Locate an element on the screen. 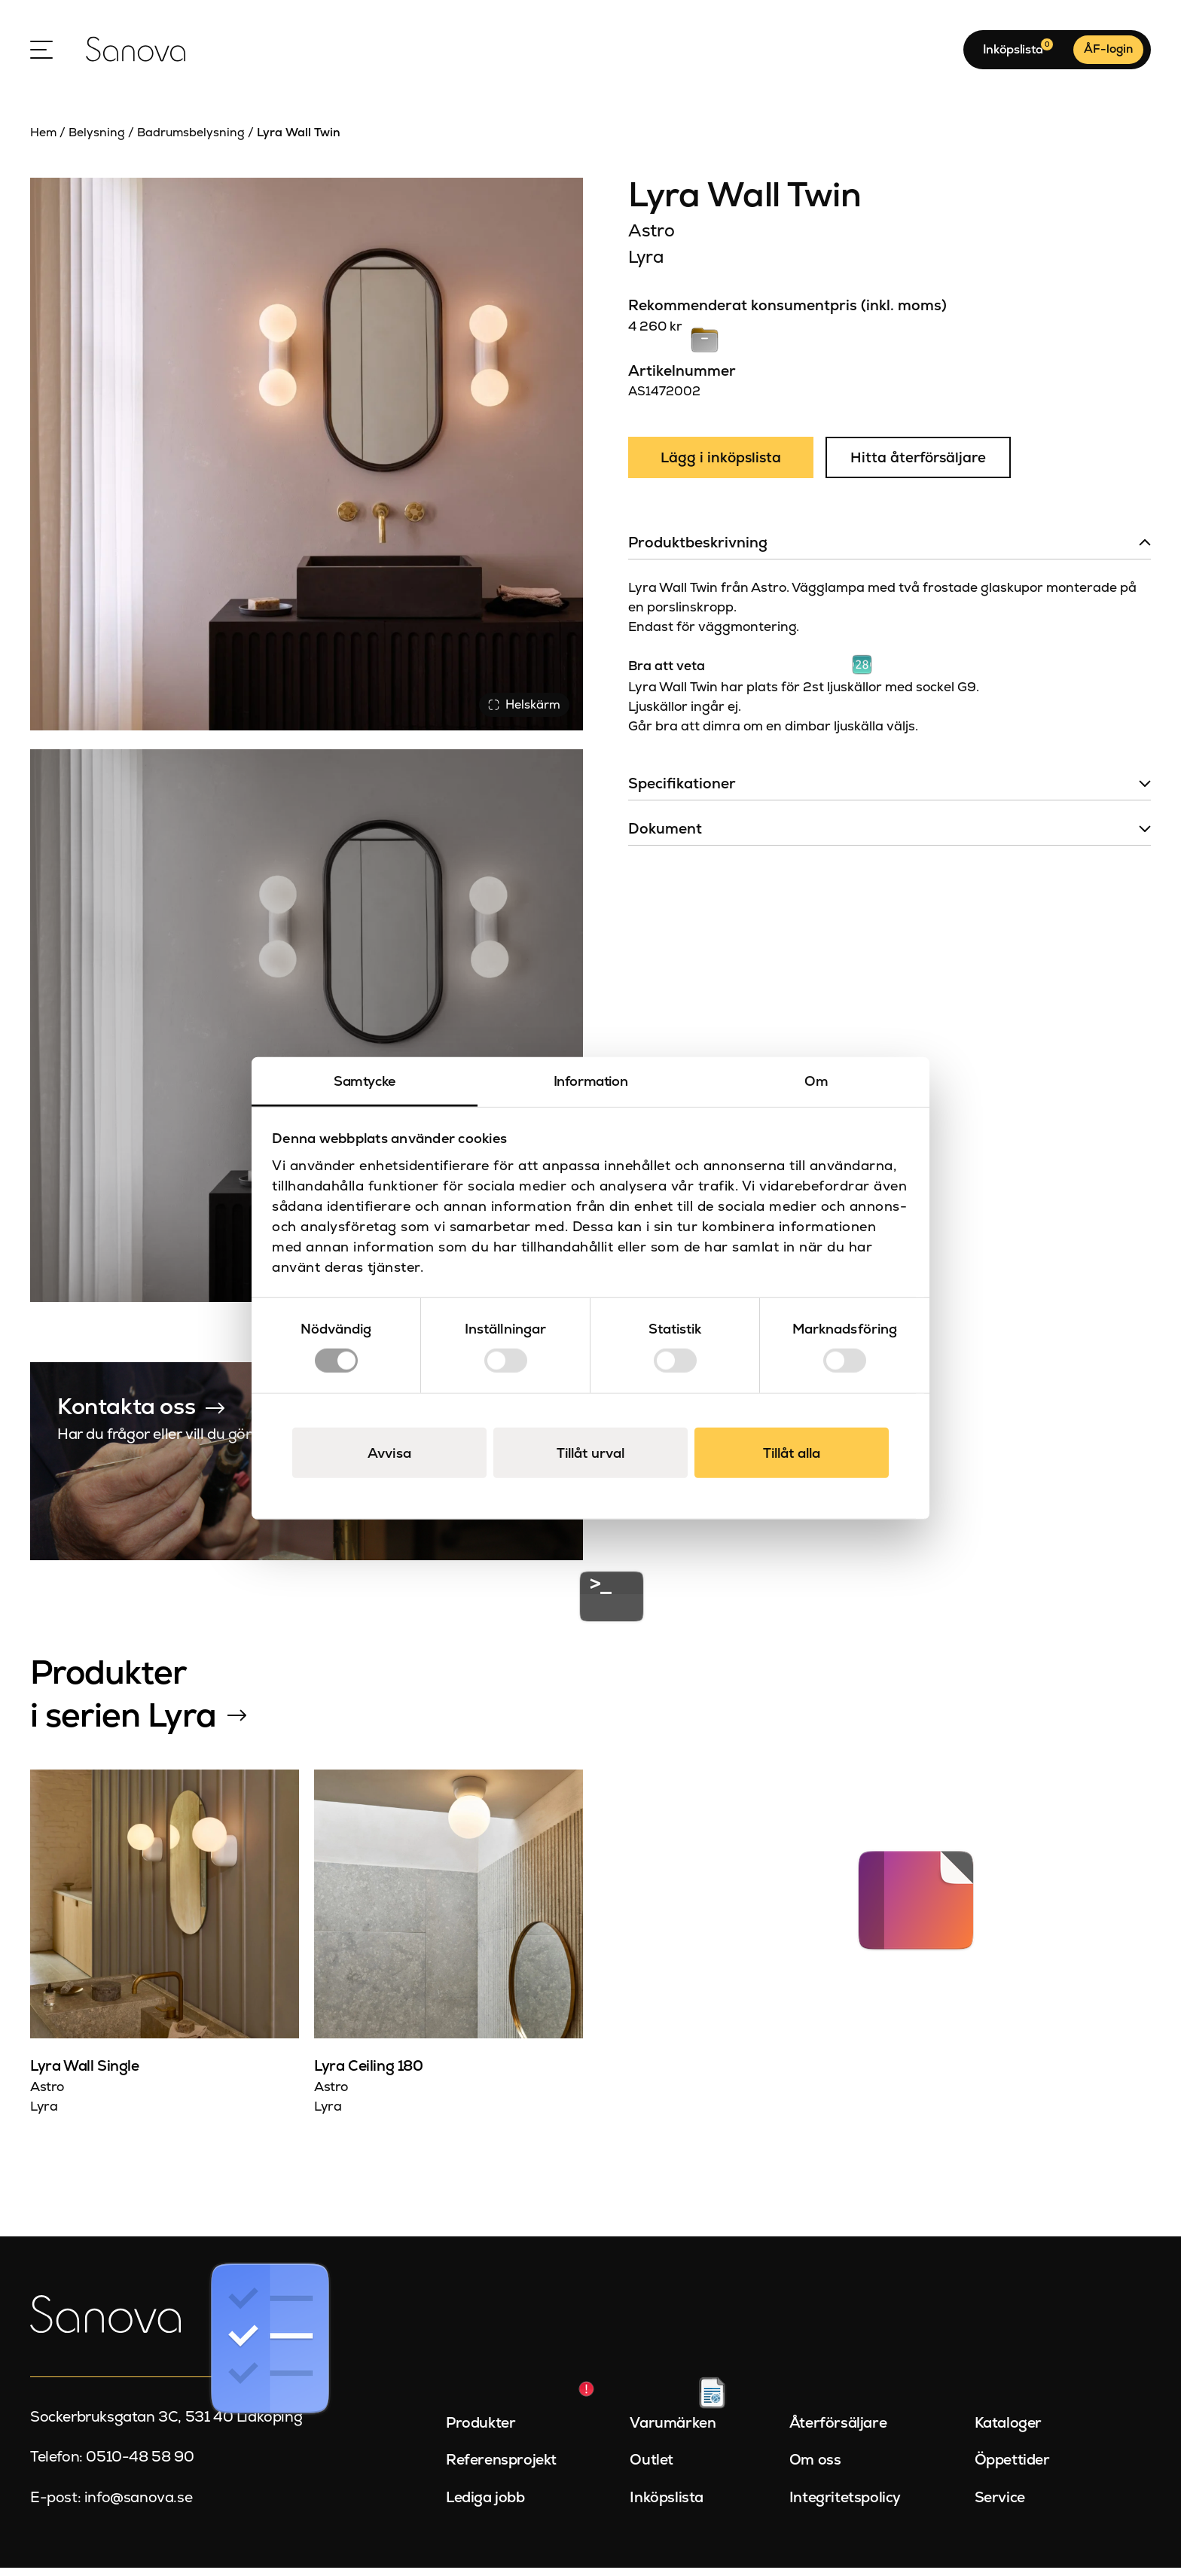  open the file manager application is located at coordinates (704, 340).